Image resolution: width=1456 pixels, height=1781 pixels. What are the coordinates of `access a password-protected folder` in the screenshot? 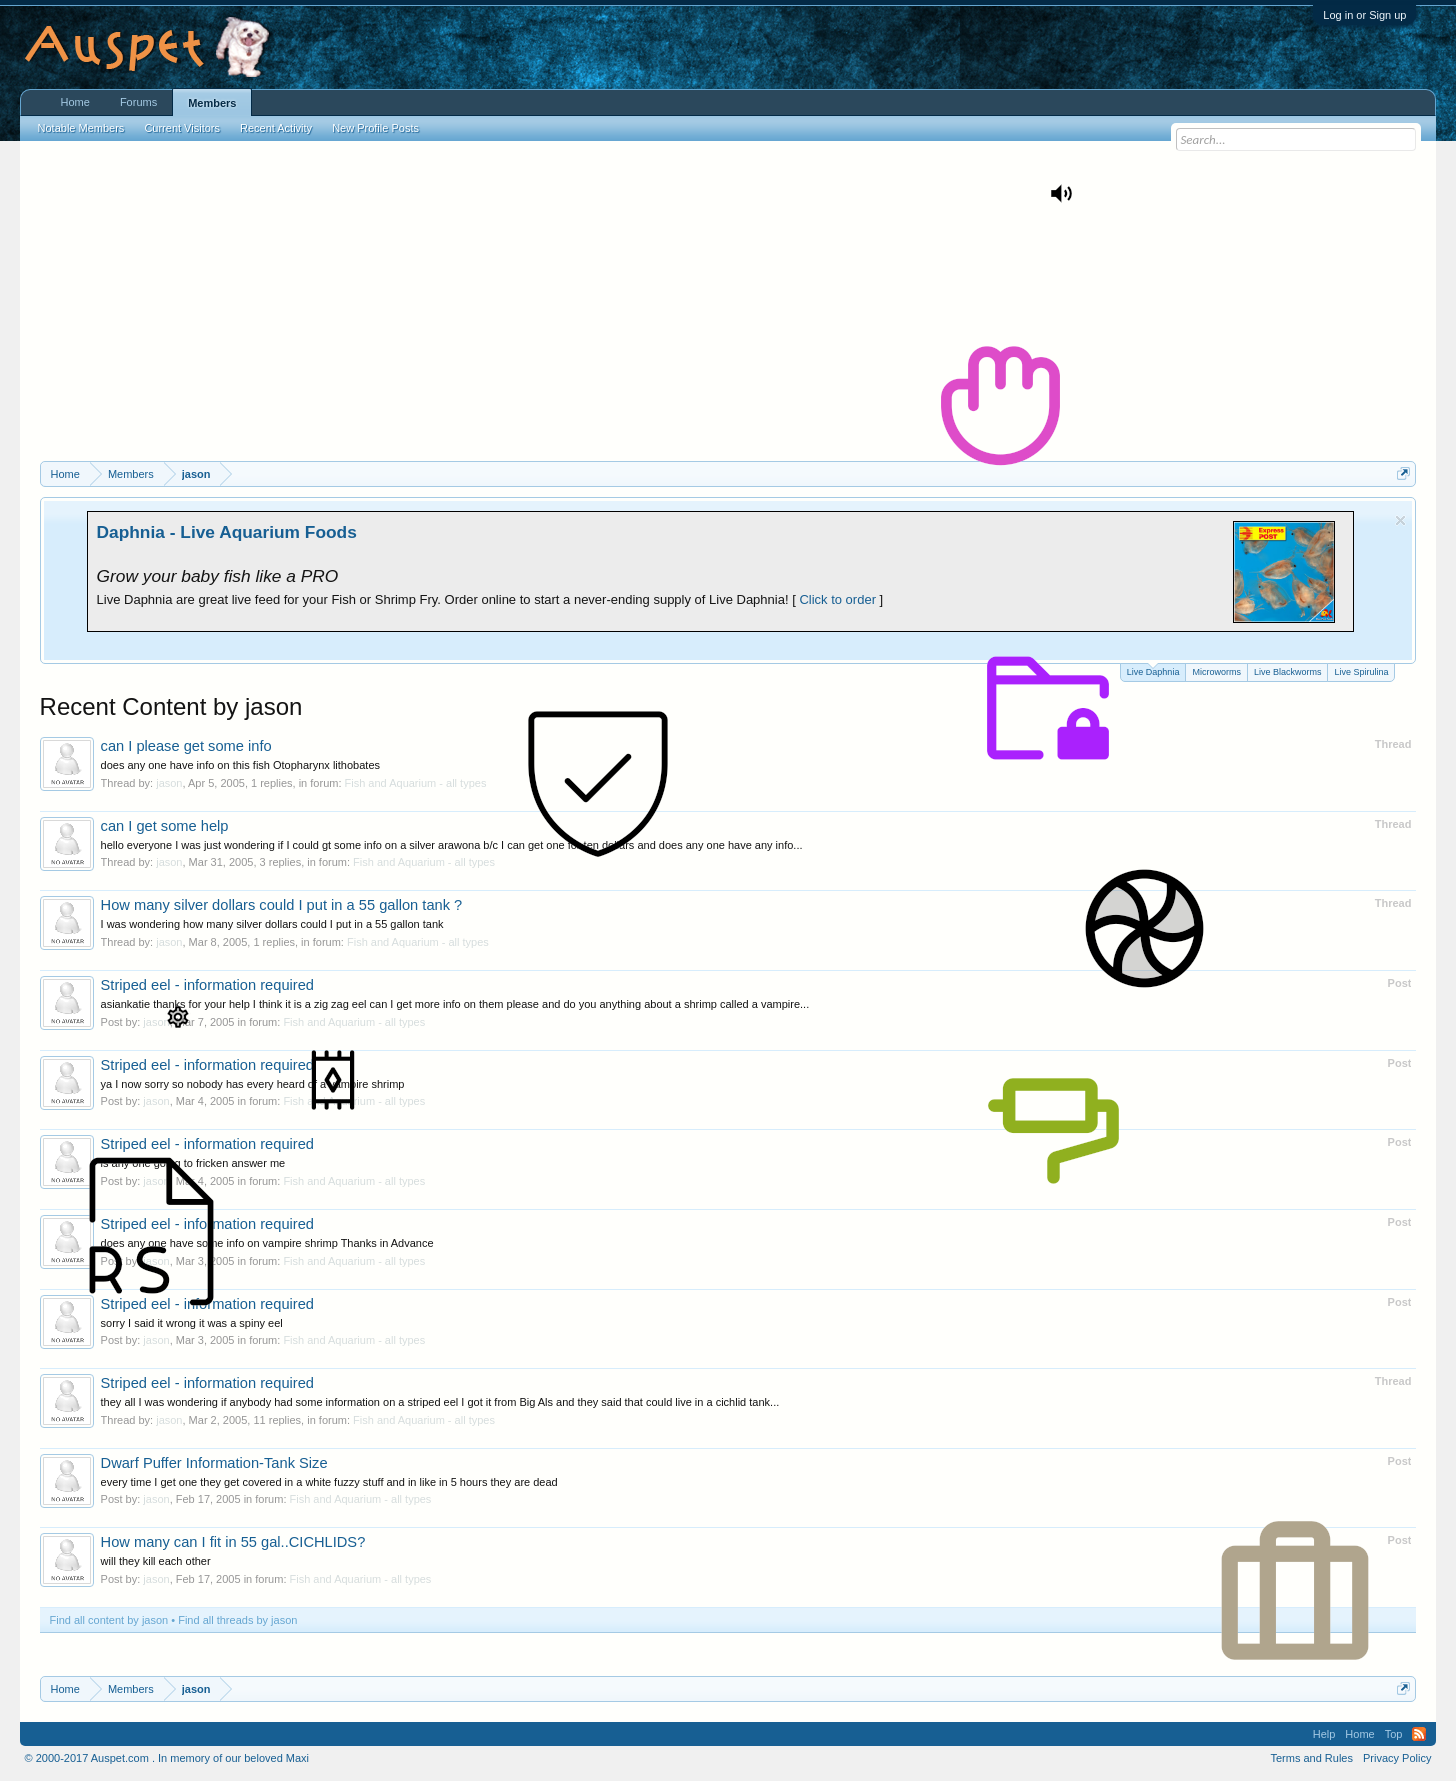 It's located at (1048, 708).